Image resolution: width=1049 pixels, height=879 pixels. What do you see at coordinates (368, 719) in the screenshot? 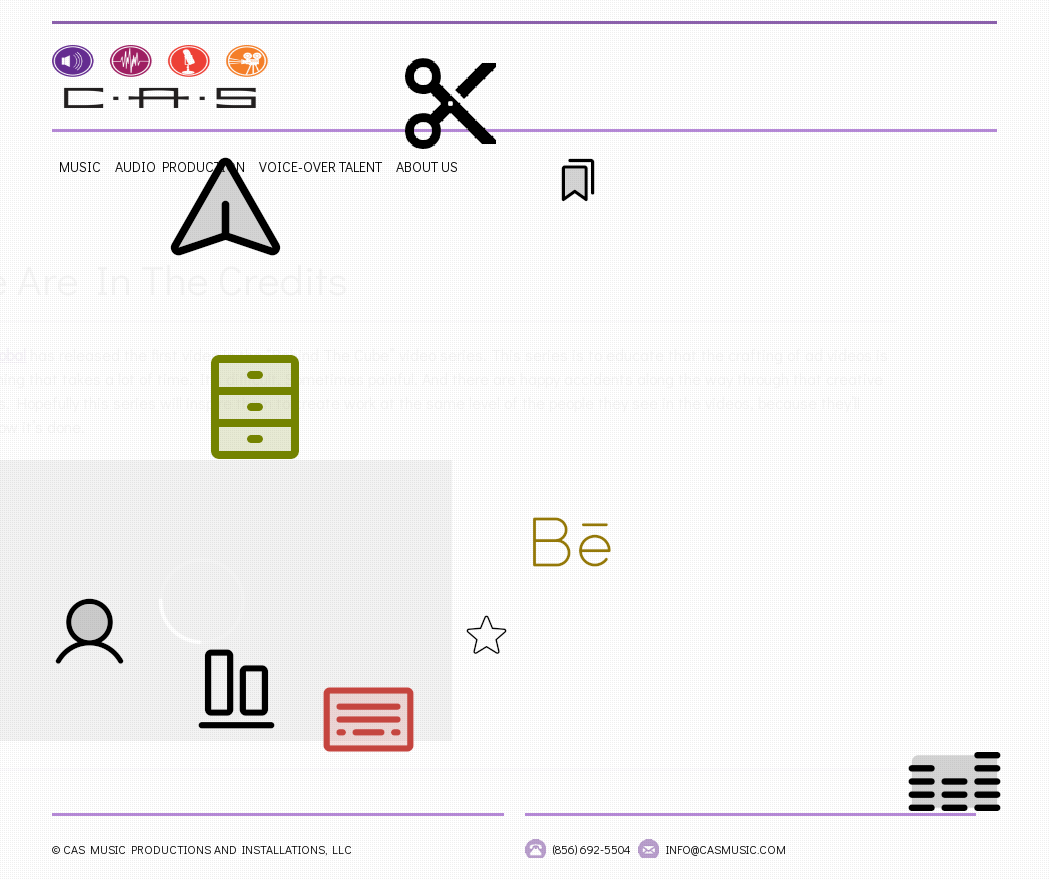
I see `open on-screen keyboard` at bounding box center [368, 719].